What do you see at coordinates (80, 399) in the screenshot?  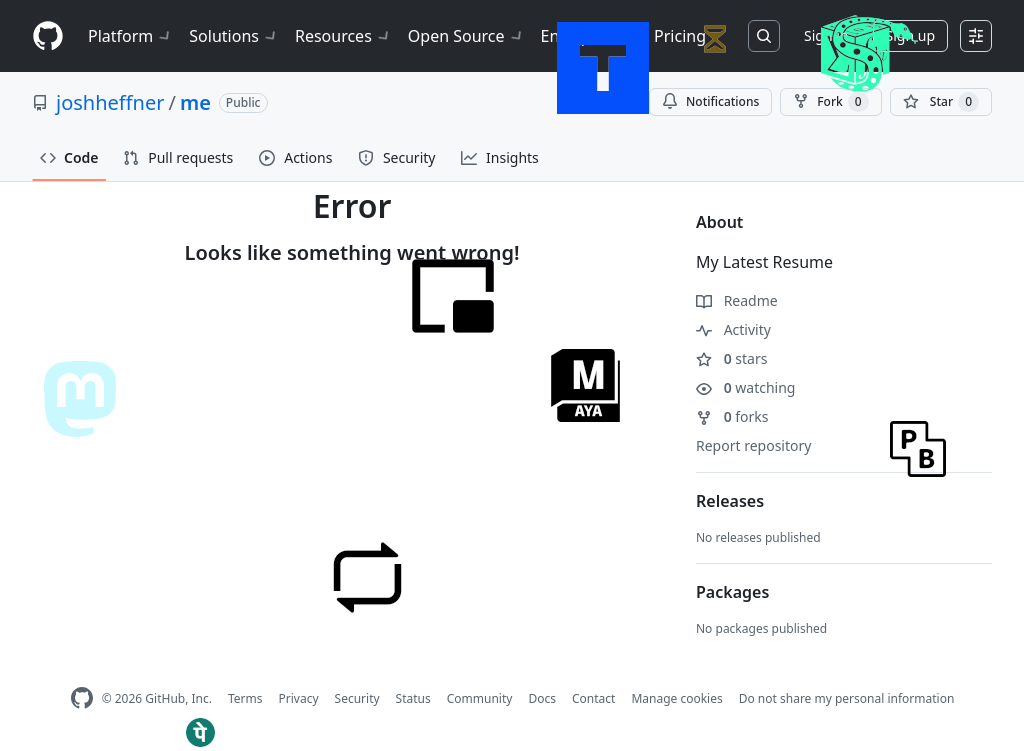 I see `open the Mastodon app` at bounding box center [80, 399].